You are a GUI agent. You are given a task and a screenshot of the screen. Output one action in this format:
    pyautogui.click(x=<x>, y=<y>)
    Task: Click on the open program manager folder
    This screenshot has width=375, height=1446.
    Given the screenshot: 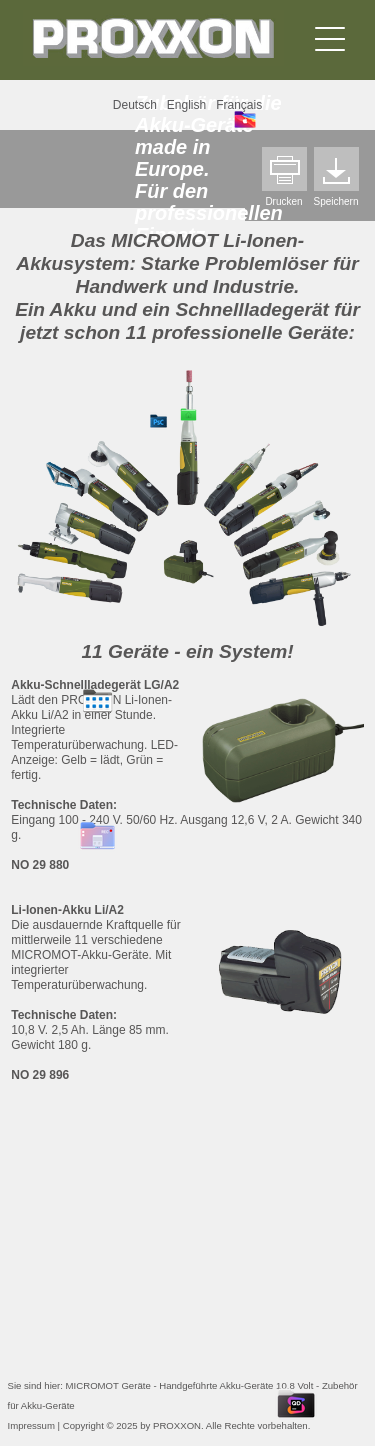 What is the action you would take?
    pyautogui.click(x=97, y=701)
    